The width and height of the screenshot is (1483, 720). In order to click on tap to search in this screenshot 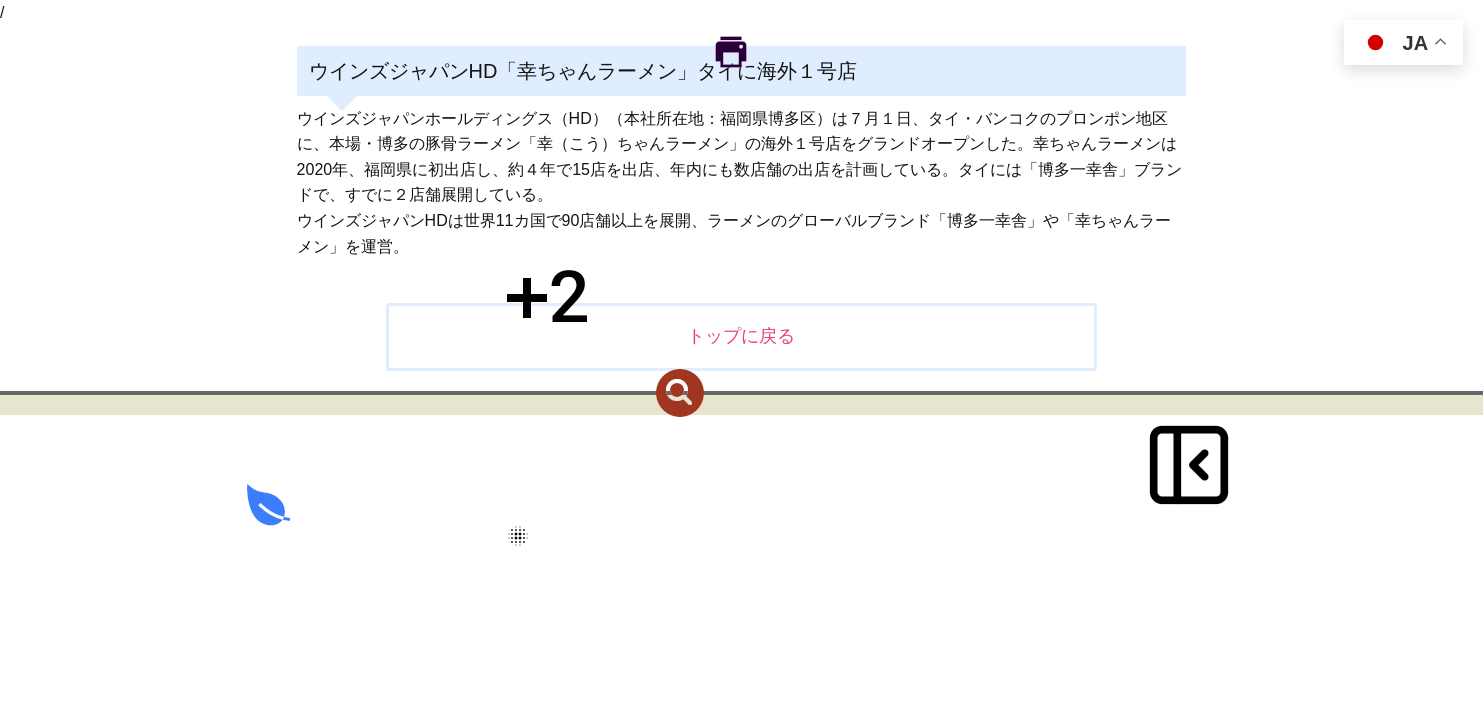, I will do `click(680, 393)`.